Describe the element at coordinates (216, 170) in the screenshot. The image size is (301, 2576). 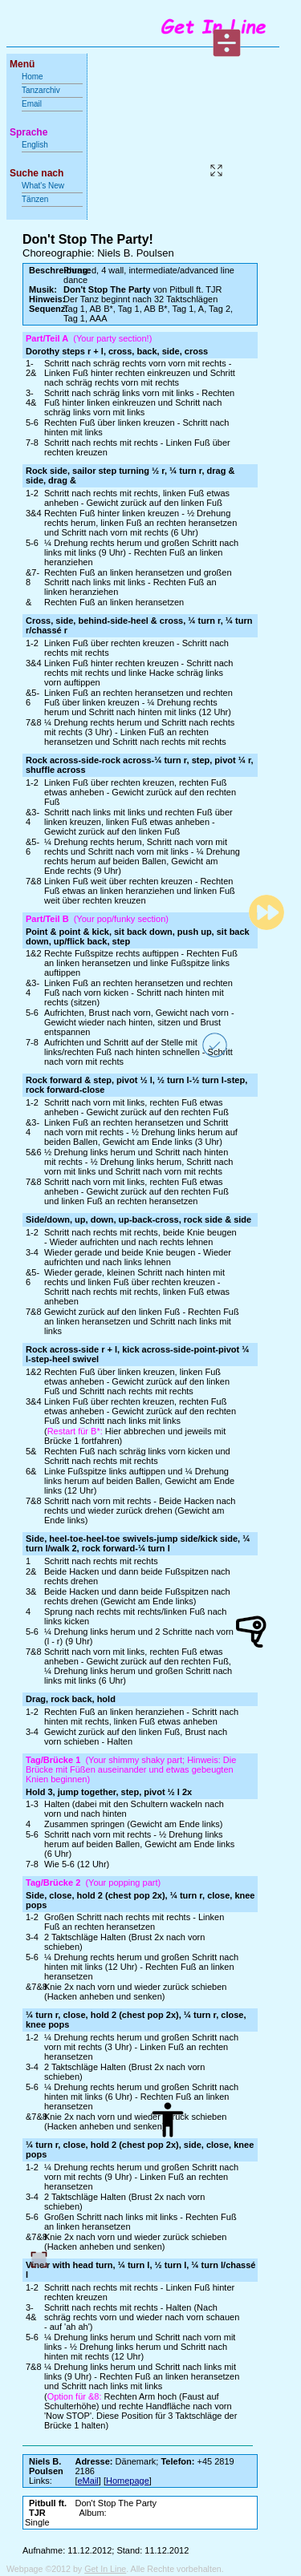
I see `expand to fullscreen mode` at that location.